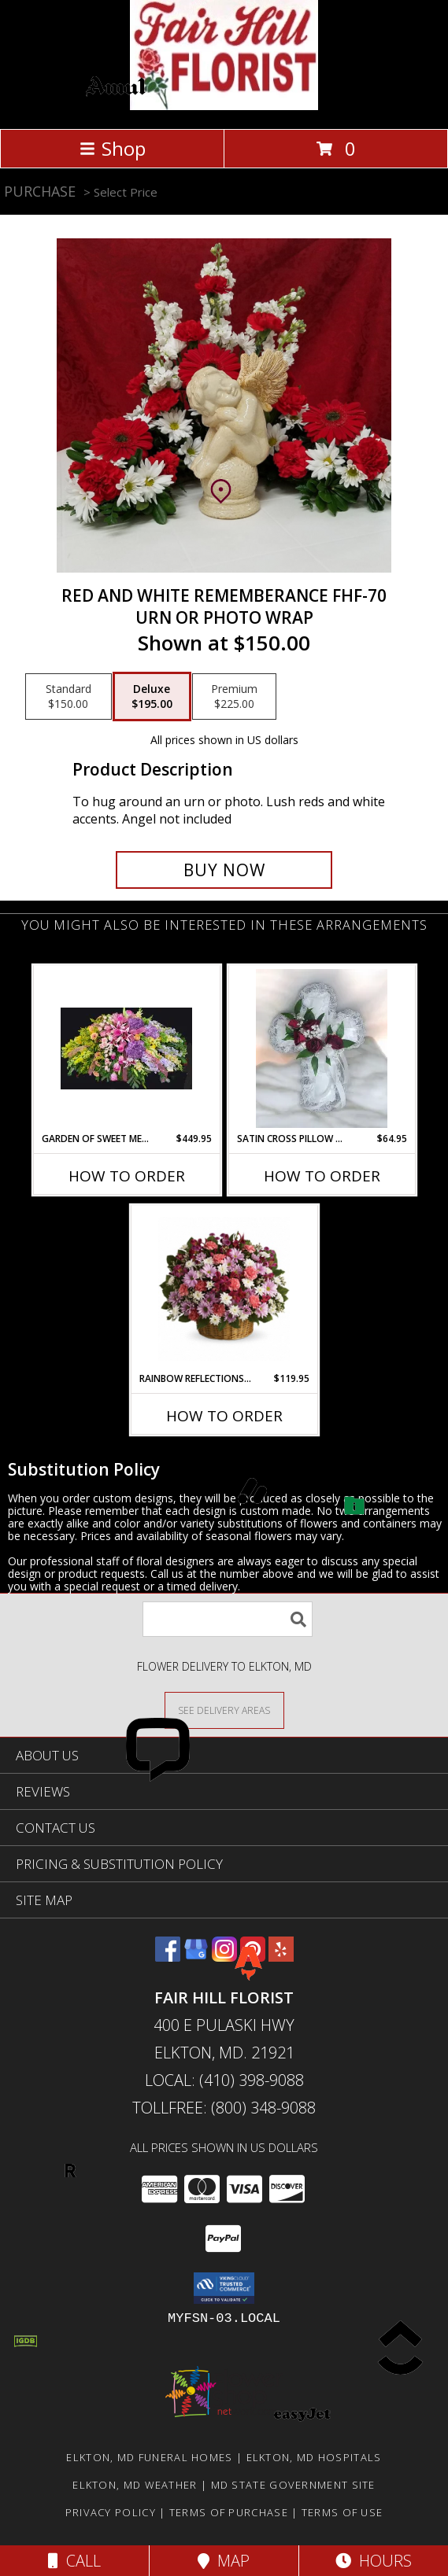 The image size is (448, 2576). What do you see at coordinates (220, 490) in the screenshot?
I see `view or select a location on the map` at bounding box center [220, 490].